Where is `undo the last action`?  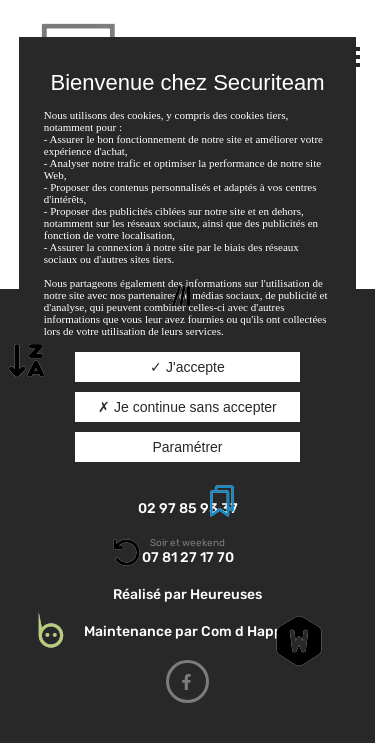
undo the last action is located at coordinates (126, 552).